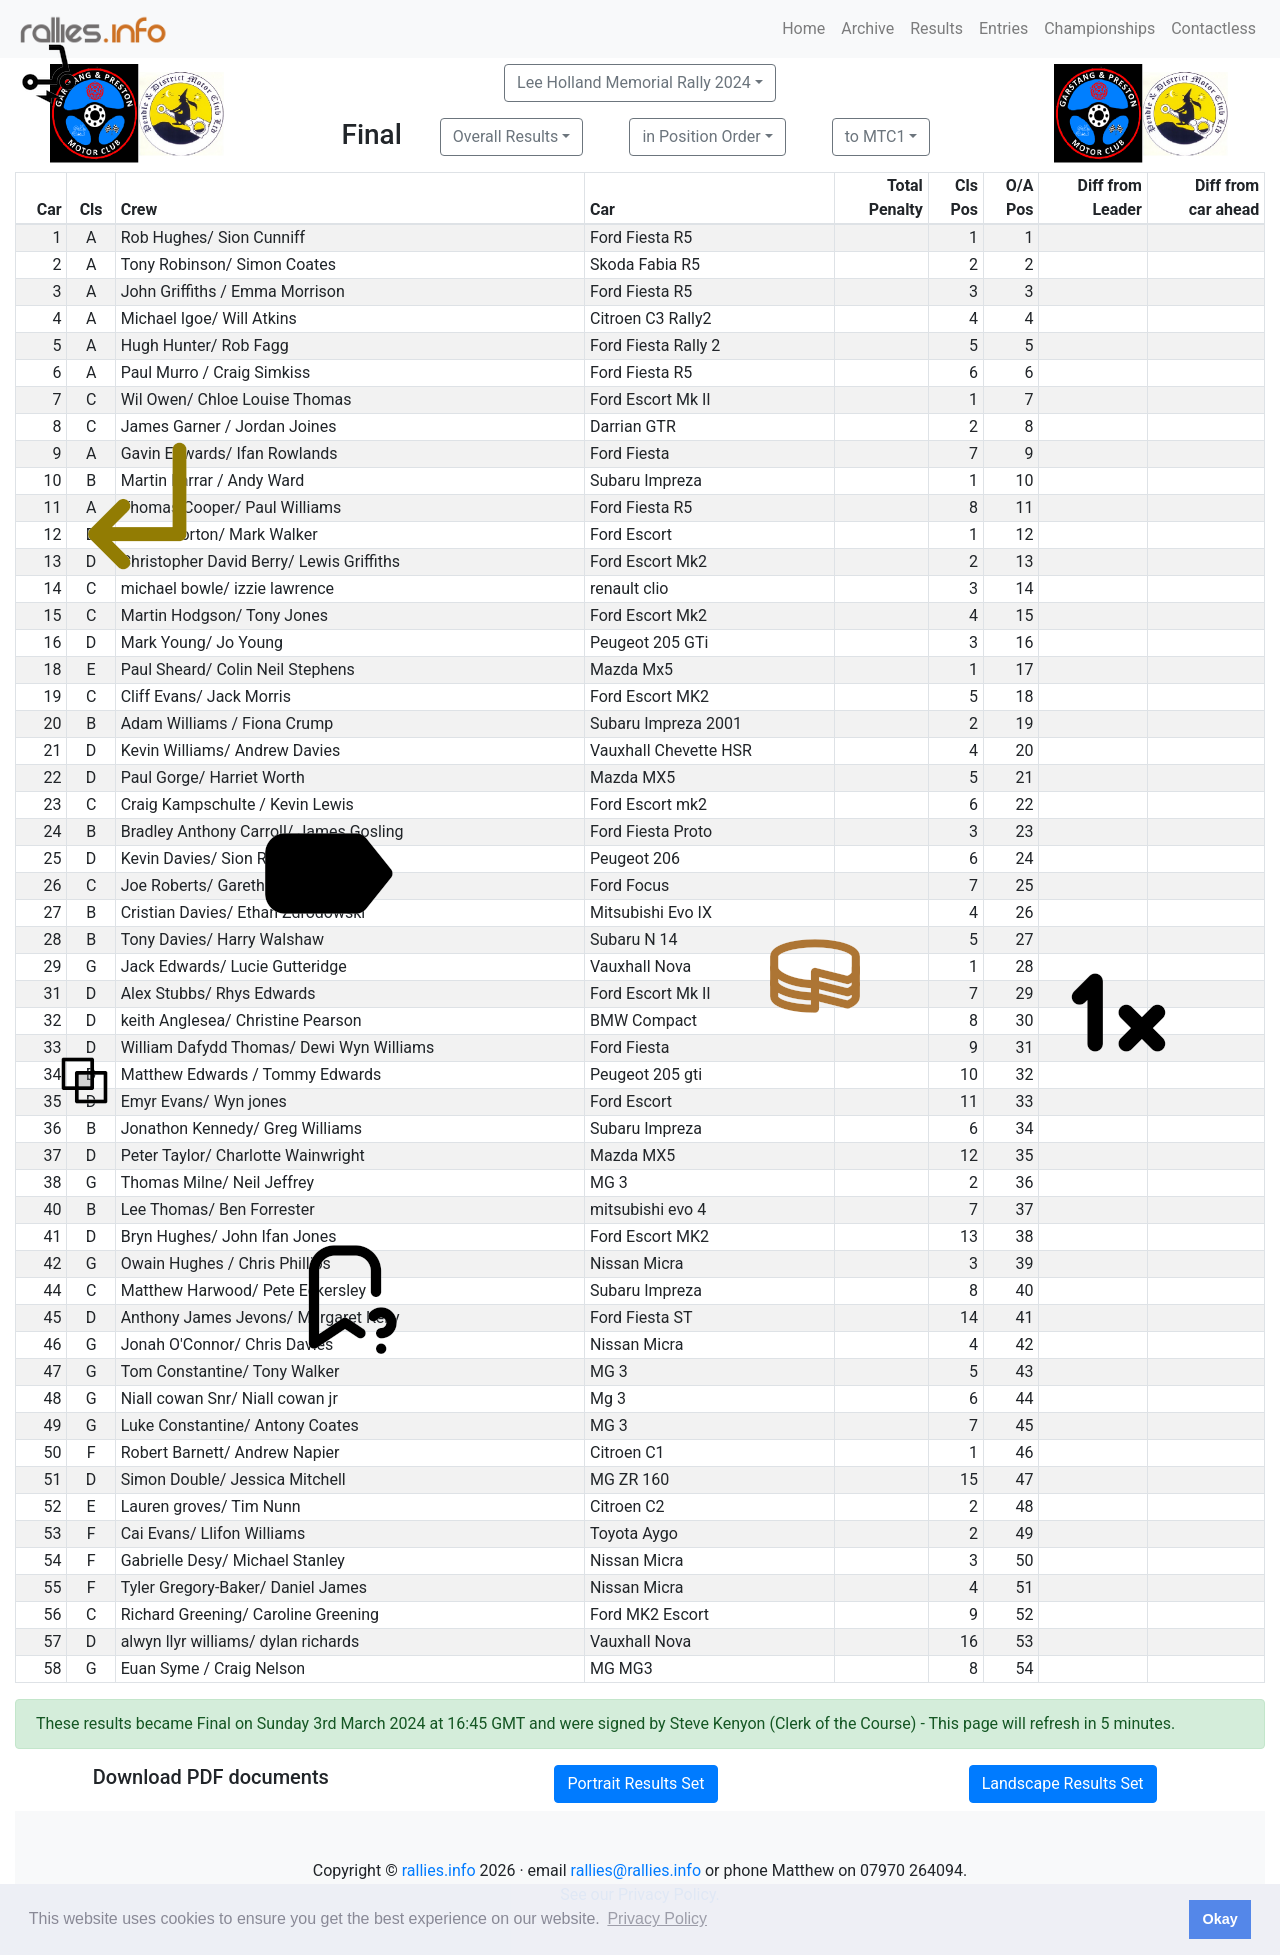  I want to click on CakePHP framework logo, so click(815, 976).